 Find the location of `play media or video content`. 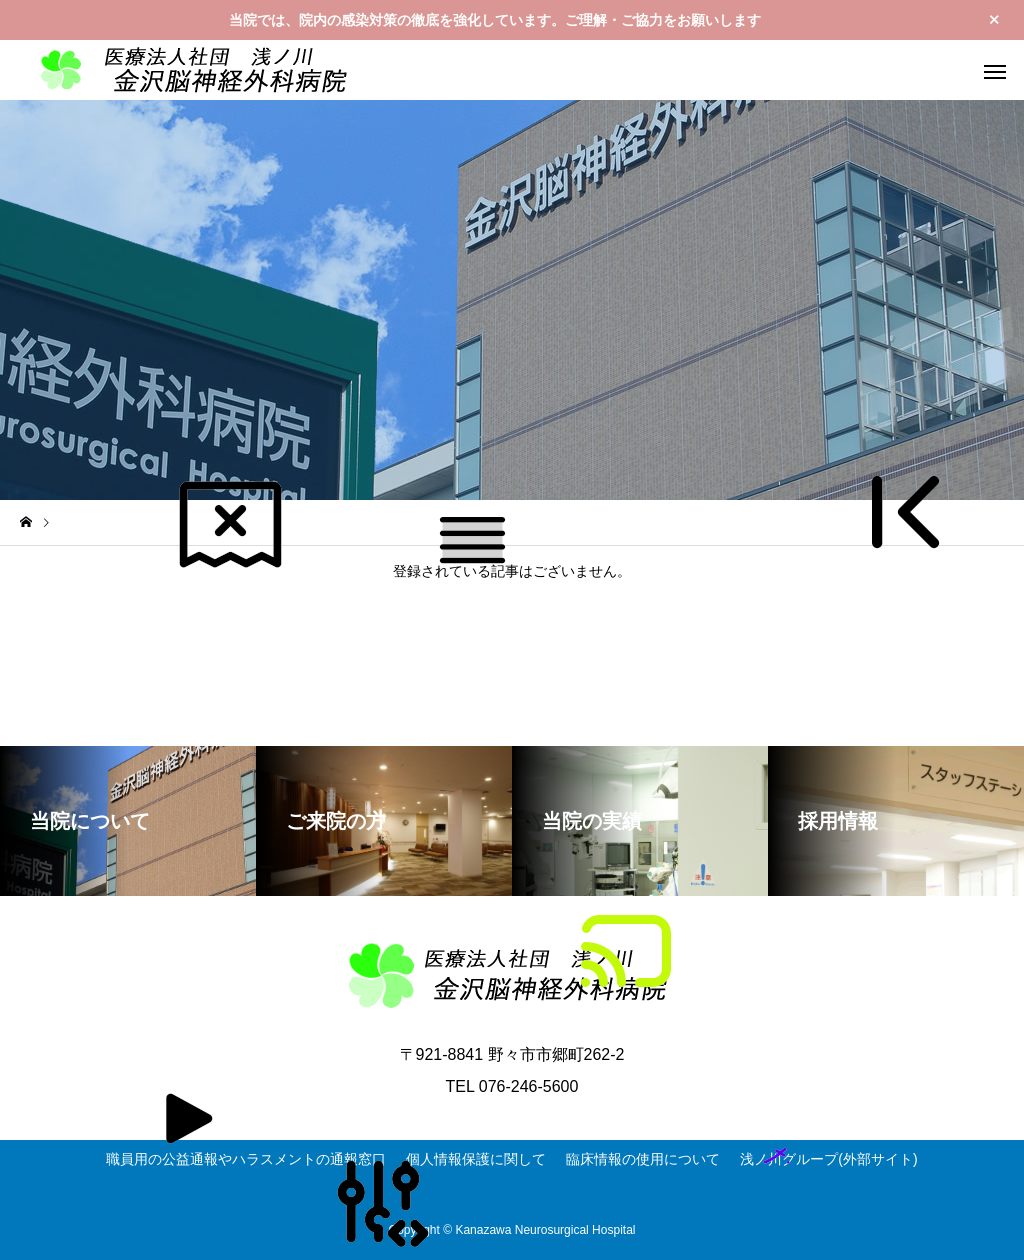

play media or video content is located at coordinates (187, 1118).